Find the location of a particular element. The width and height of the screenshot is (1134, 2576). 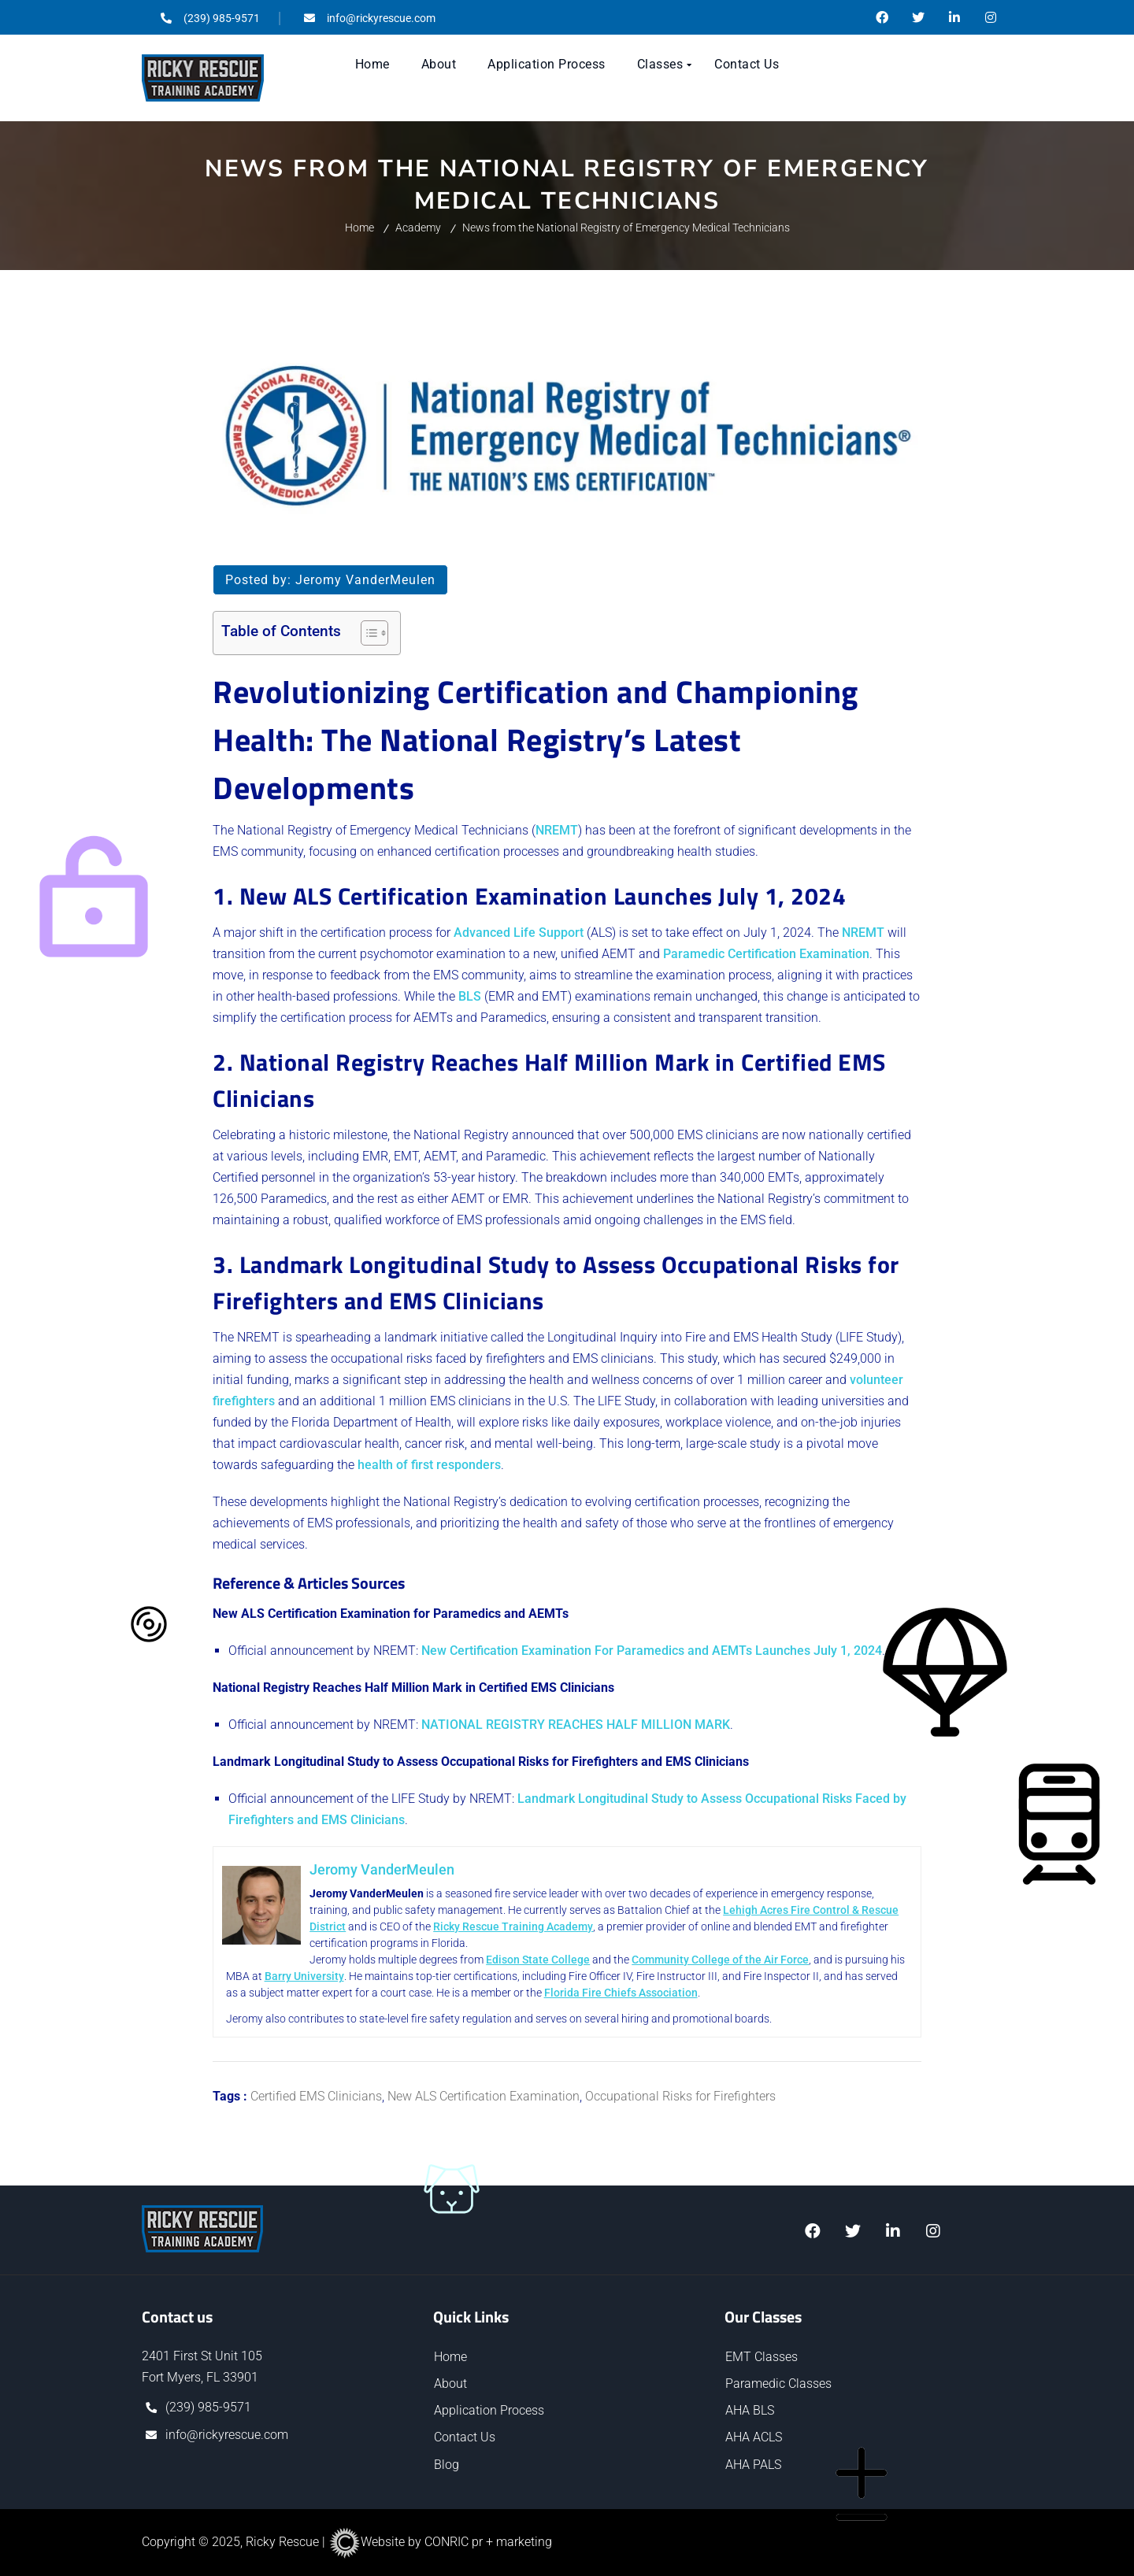

access emergency or backup options is located at coordinates (945, 1675).